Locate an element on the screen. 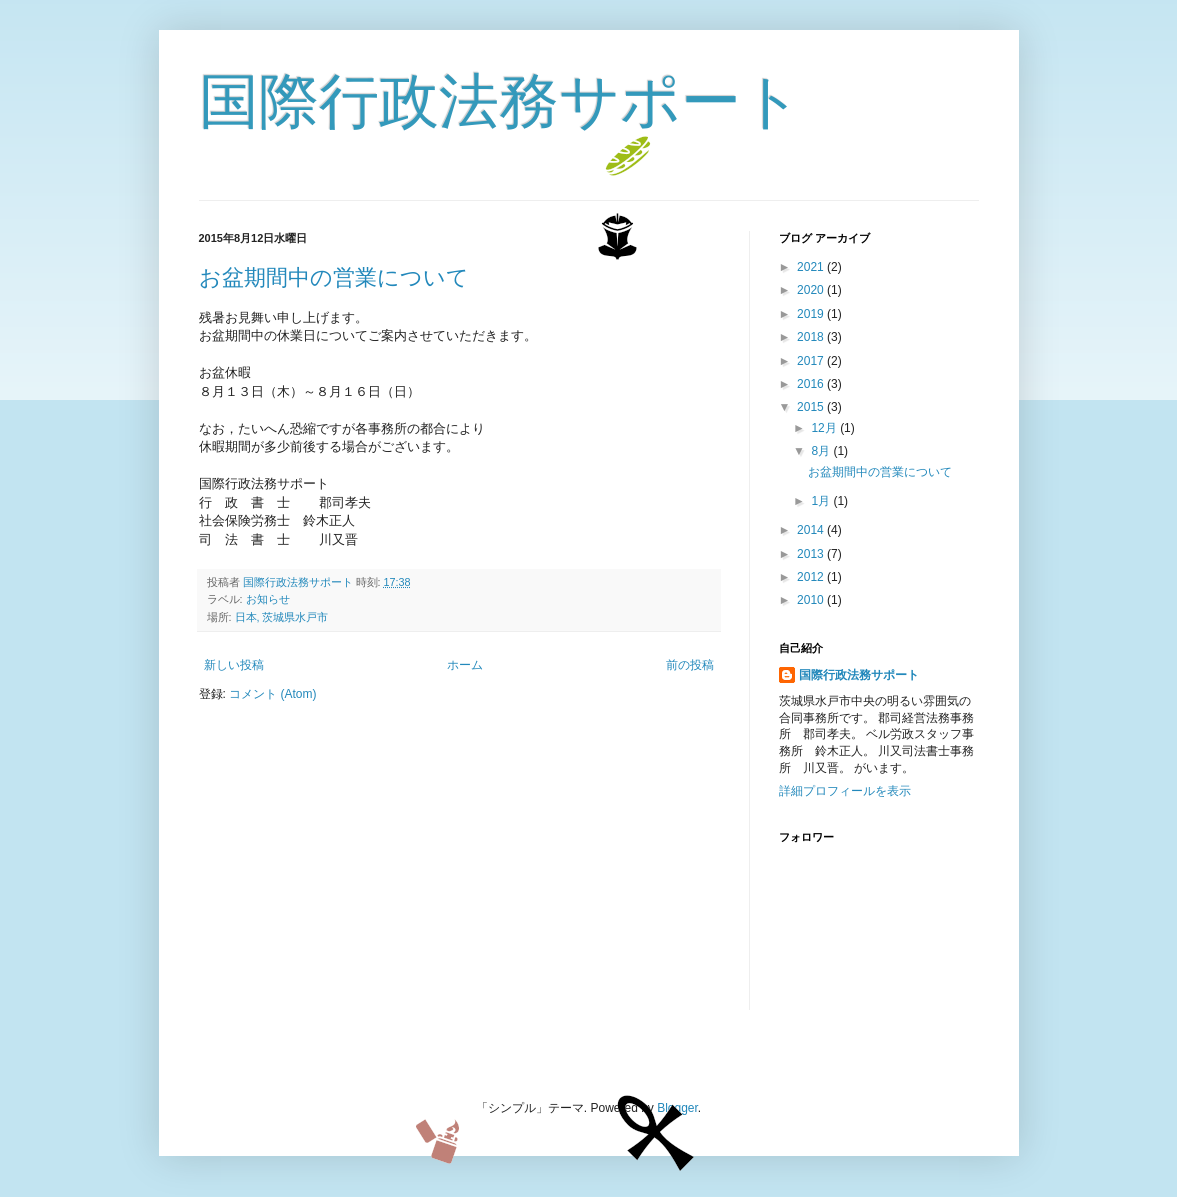 The height and width of the screenshot is (1197, 1177). select knight or medieval warrior class is located at coordinates (617, 236).